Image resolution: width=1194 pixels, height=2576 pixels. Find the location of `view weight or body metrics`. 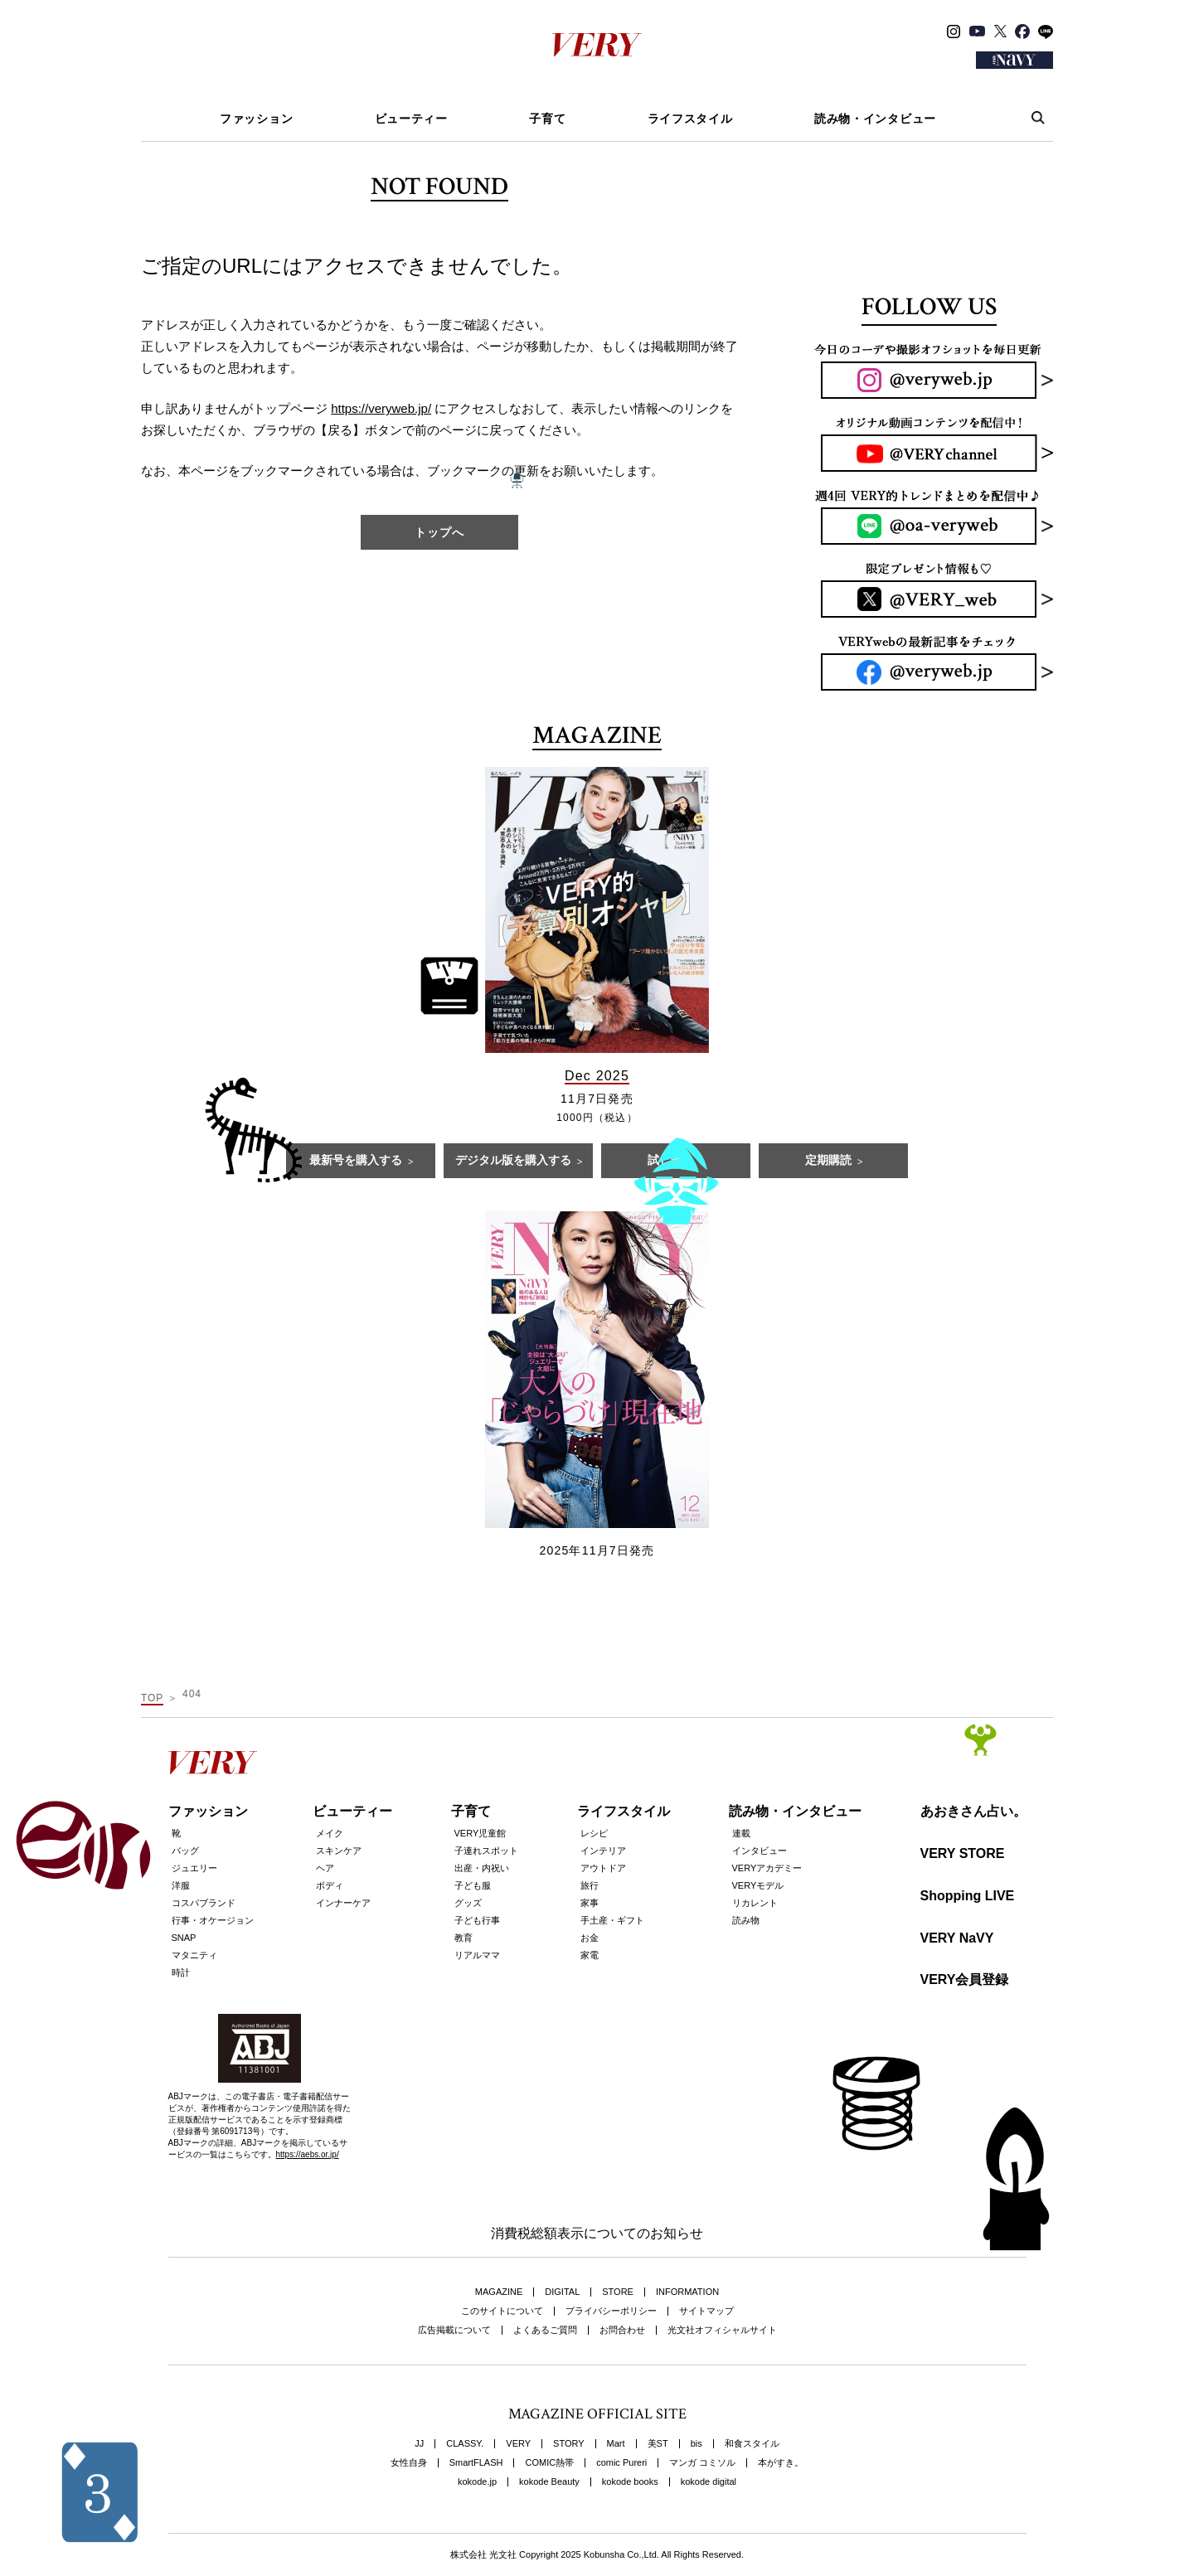

view weight or body metrics is located at coordinates (449, 986).